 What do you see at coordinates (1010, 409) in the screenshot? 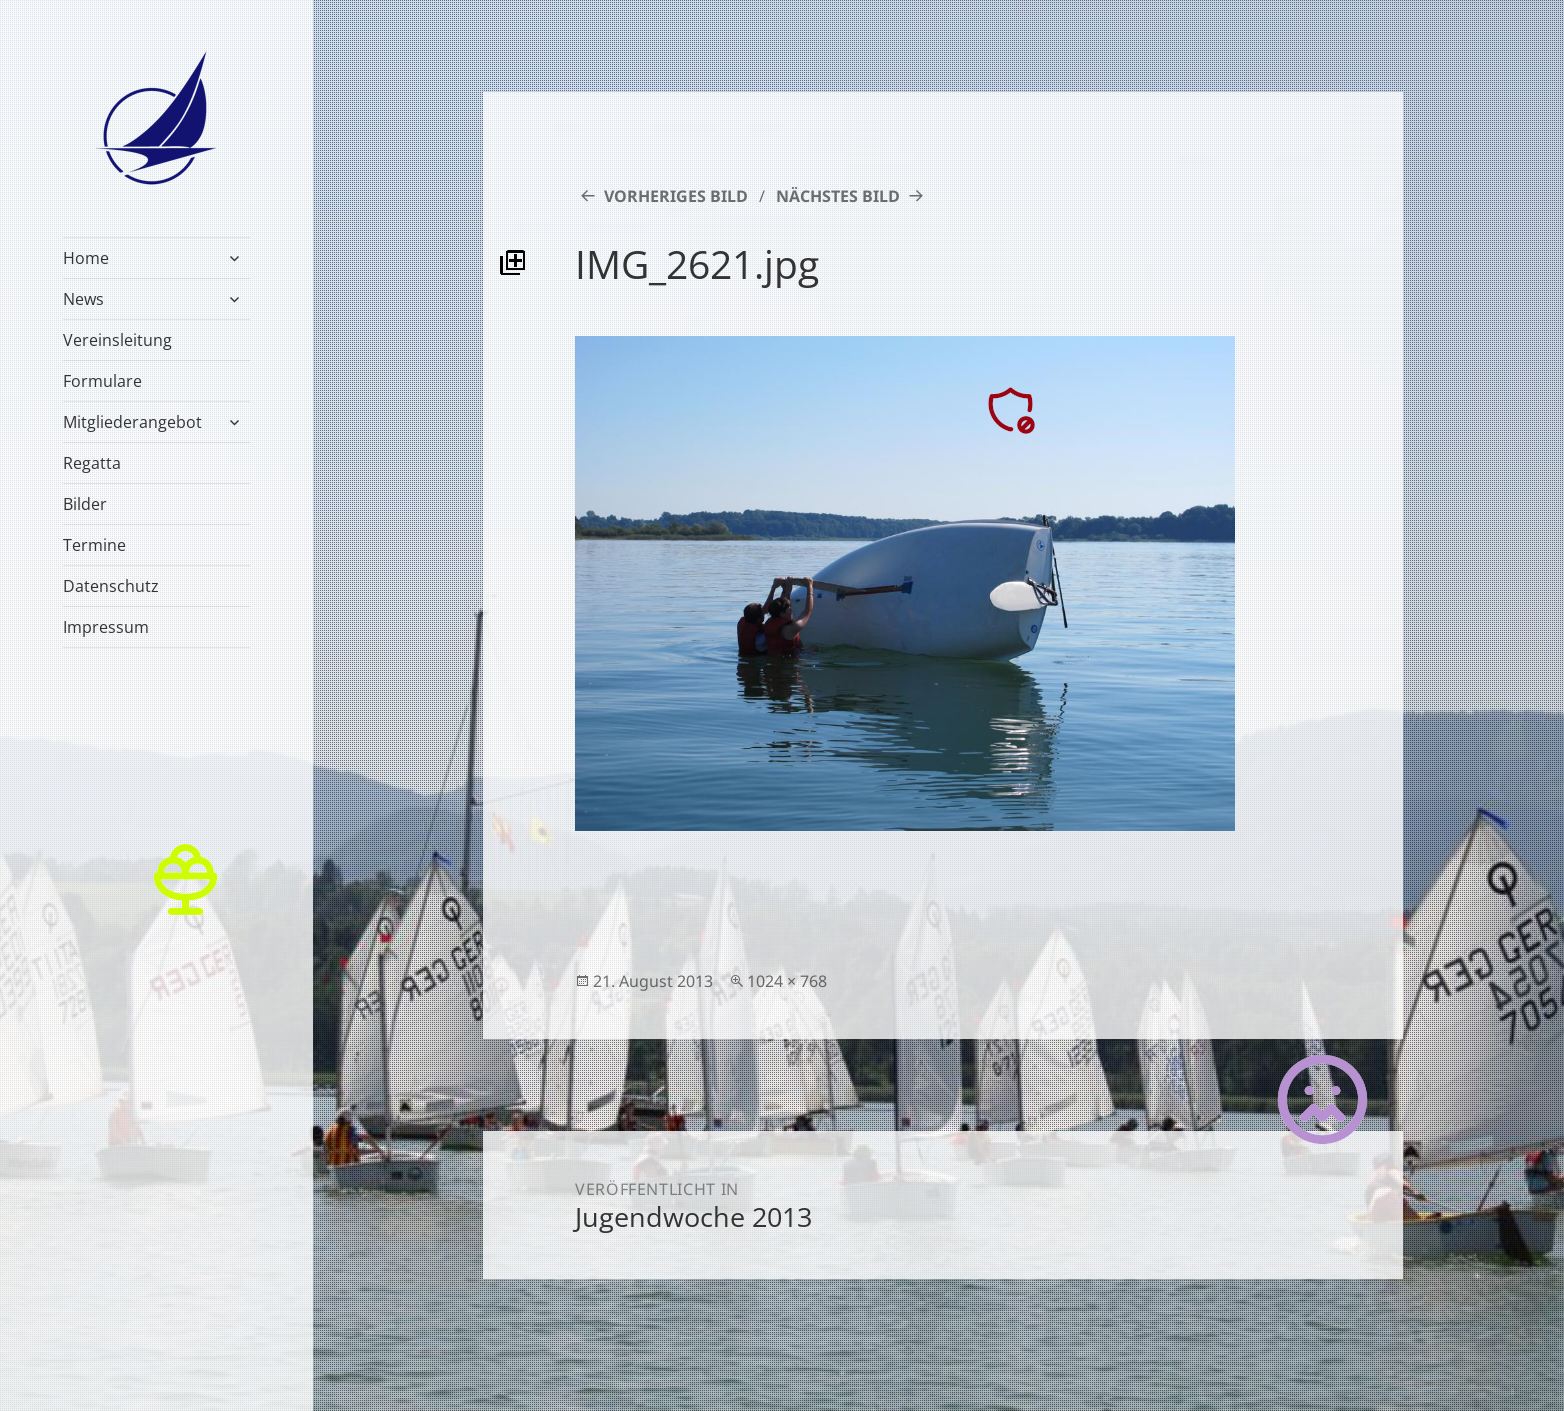
I see `cancel or disable security protection` at bounding box center [1010, 409].